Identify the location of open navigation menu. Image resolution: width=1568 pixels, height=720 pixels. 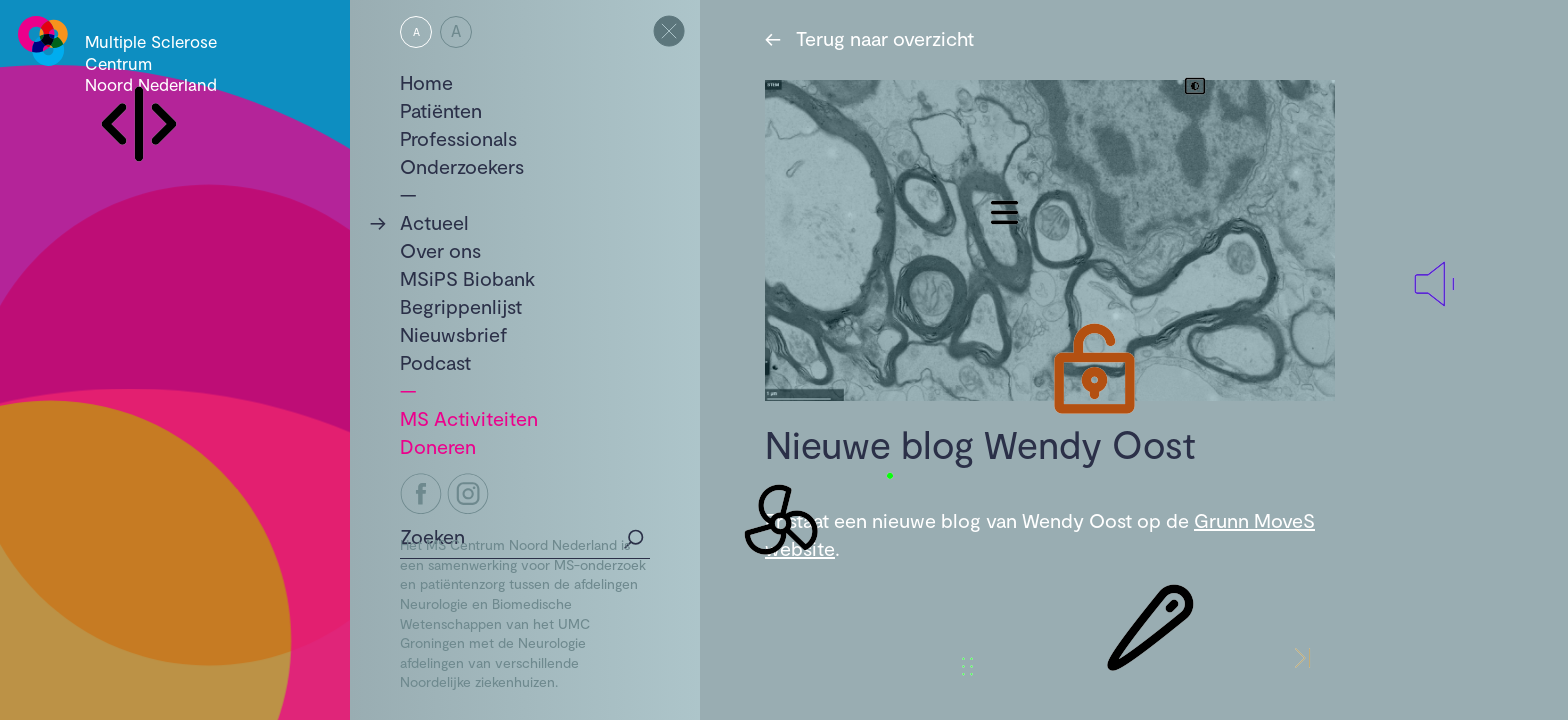
(1004, 212).